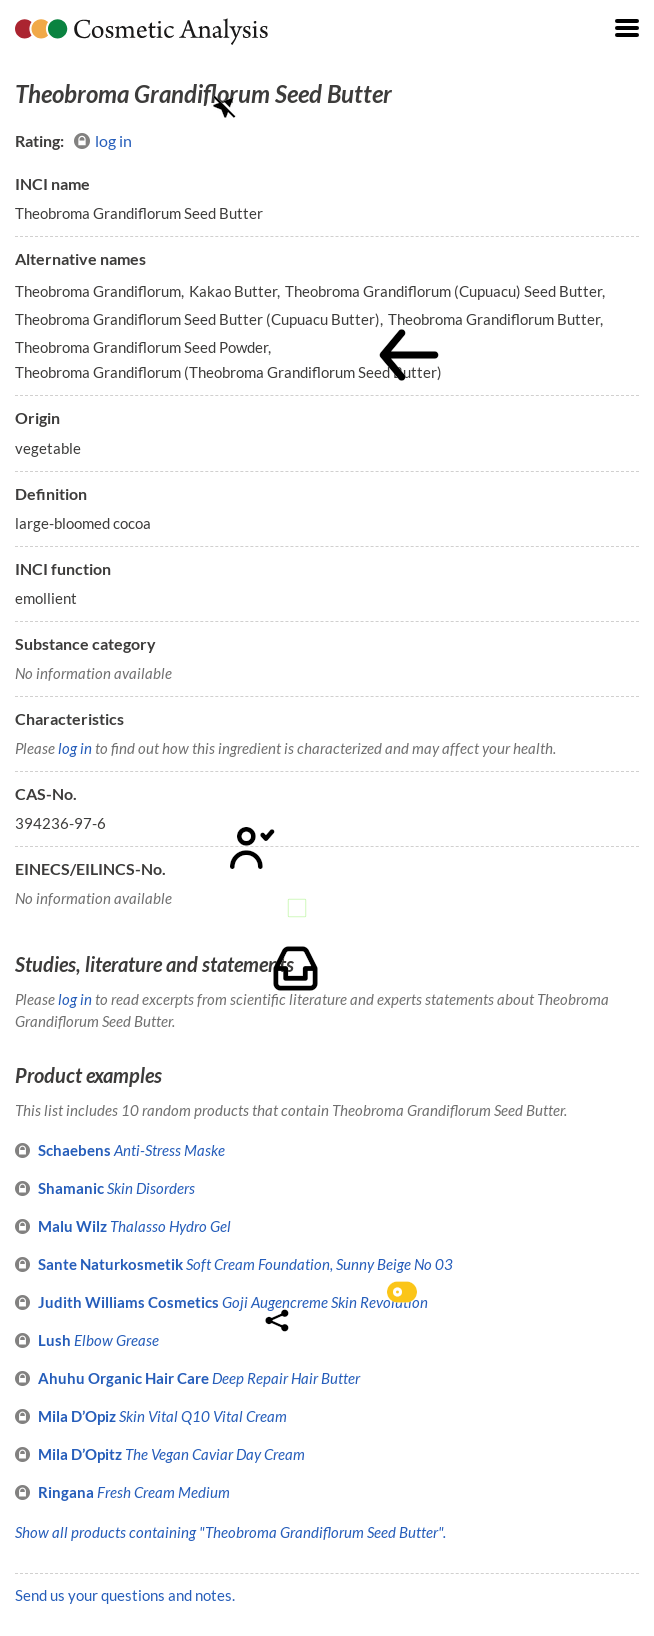  Describe the element at coordinates (295, 968) in the screenshot. I see `view your inbox` at that location.